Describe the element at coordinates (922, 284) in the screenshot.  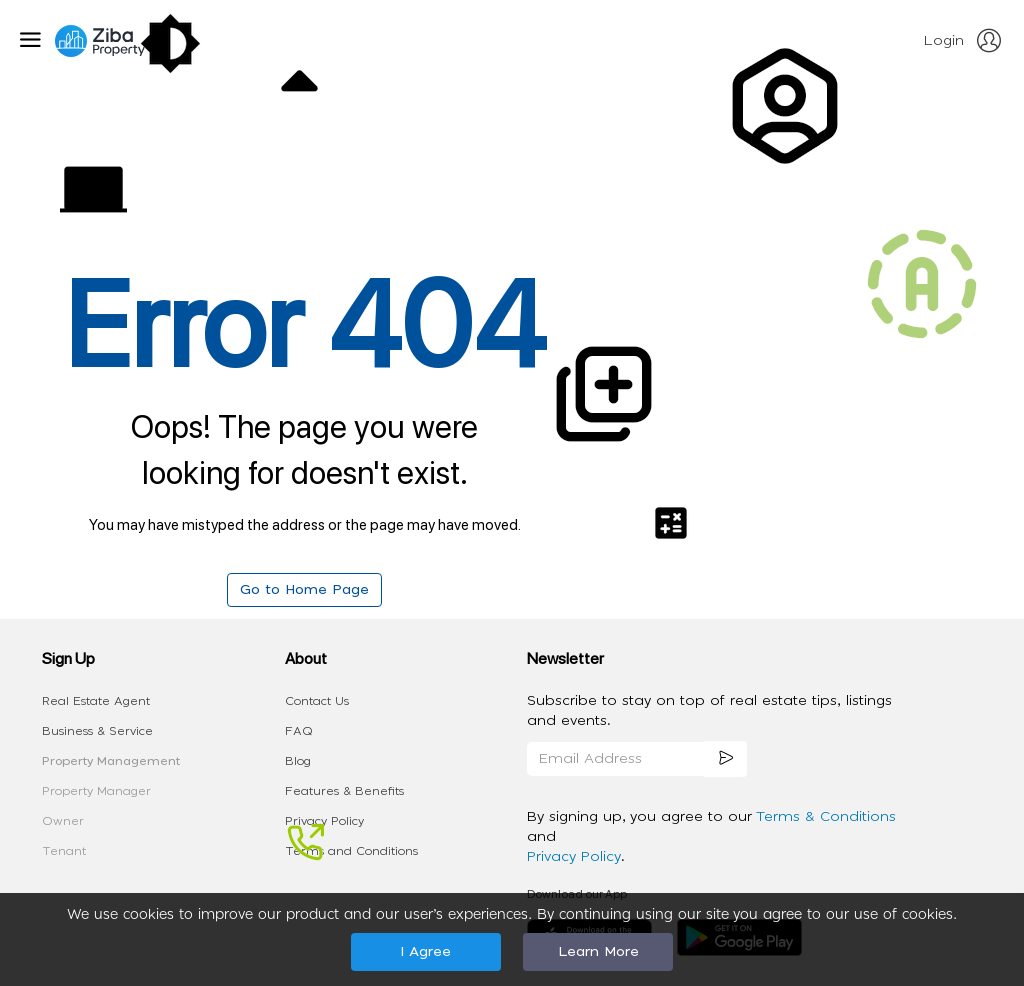
I see `indicates a draft or pending annotation` at that location.